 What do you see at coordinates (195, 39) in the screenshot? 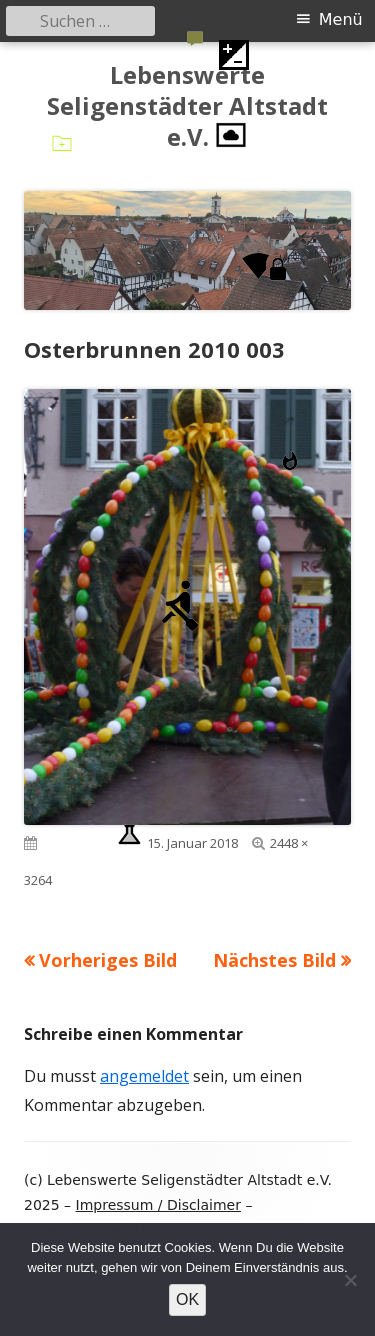
I see `open chat or messaging` at bounding box center [195, 39].